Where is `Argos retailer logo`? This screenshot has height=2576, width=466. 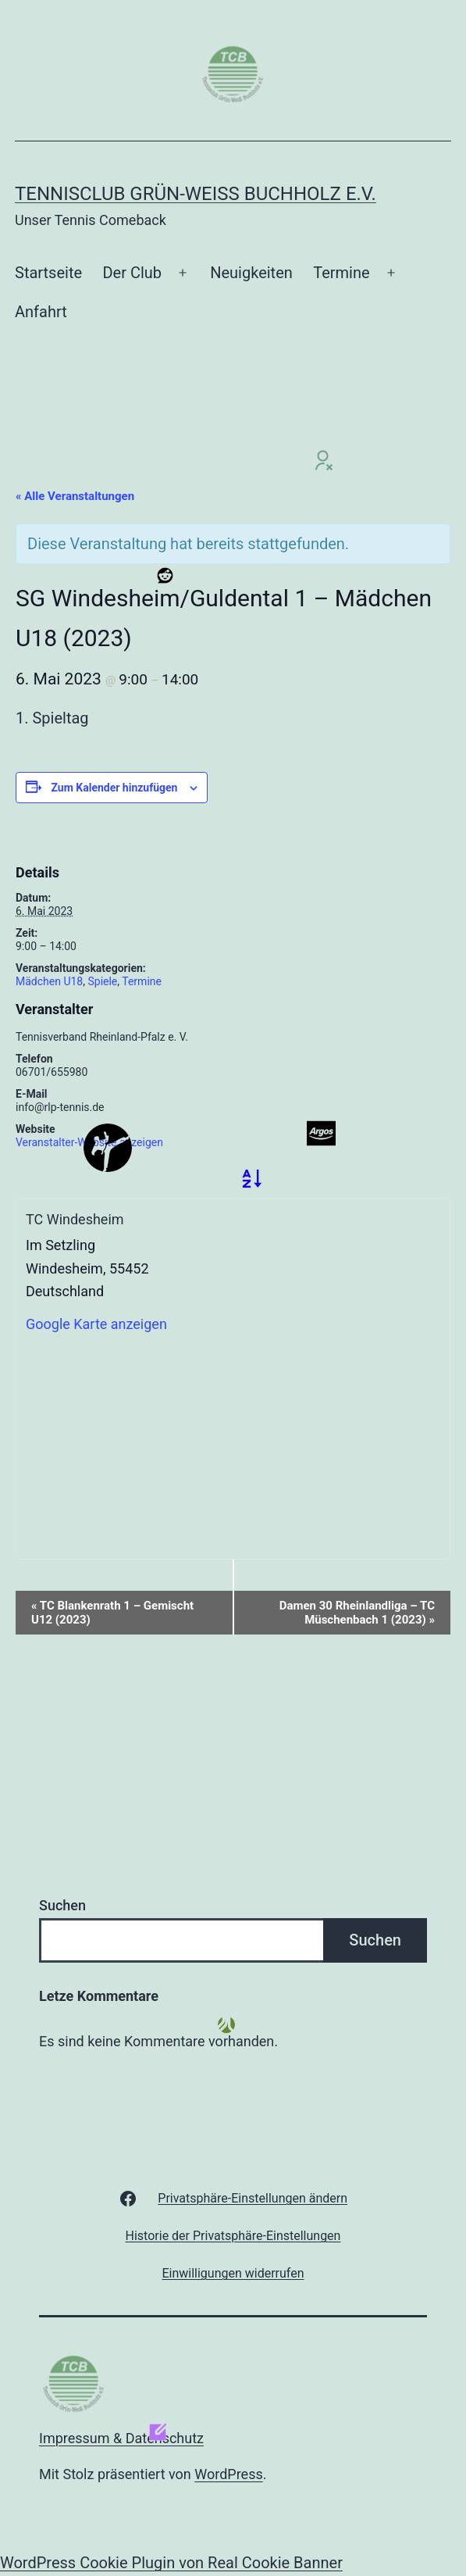
Argos retailer logo is located at coordinates (321, 1133).